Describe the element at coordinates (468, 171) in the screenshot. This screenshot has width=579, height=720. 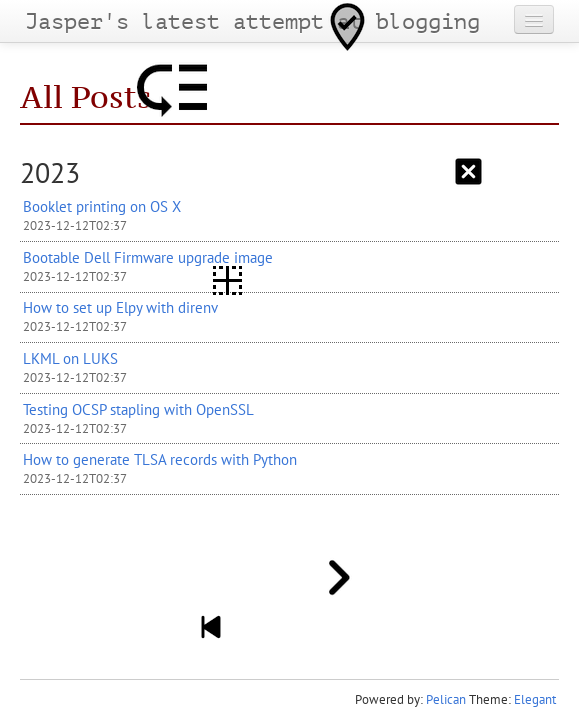
I see `indicates a disabled or unavailable feature` at that location.